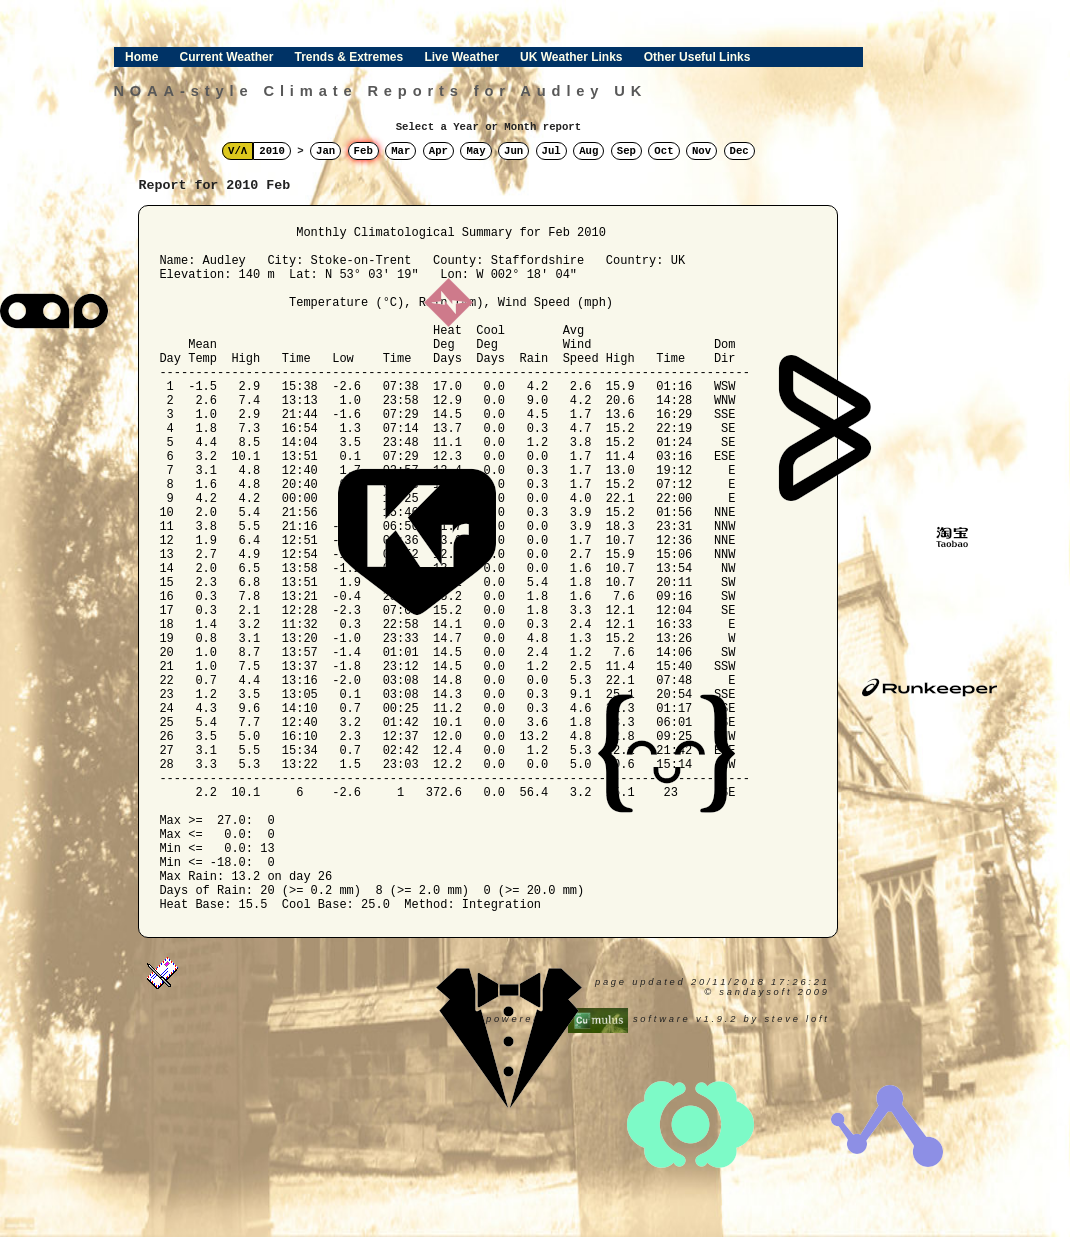 Image resolution: width=1070 pixels, height=1237 pixels. Describe the element at coordinates (509, 1038) in the screenshot. I see `stylelint CSS linting tool logo` at that location.